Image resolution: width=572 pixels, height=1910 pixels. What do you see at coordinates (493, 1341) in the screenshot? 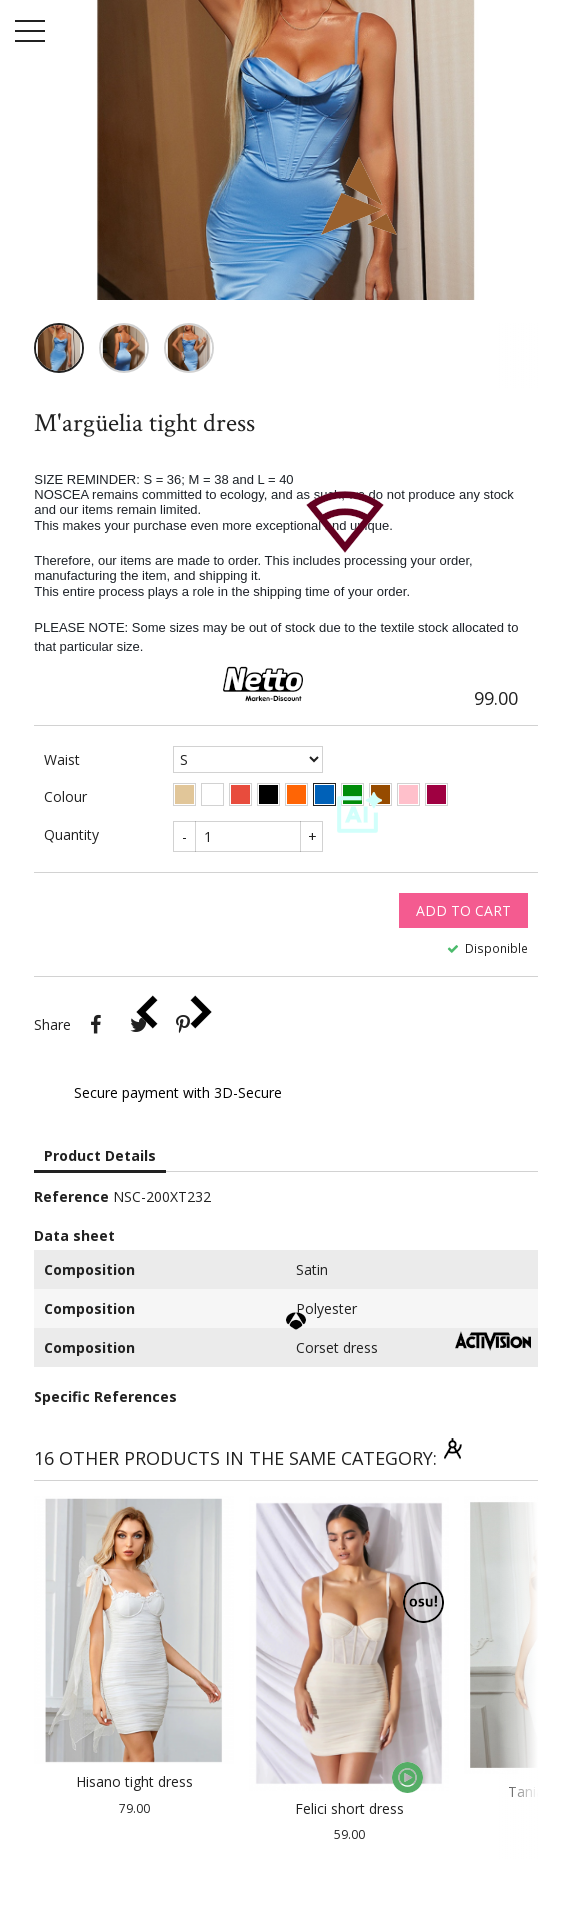
I see `activision company logo` at bounding box center [493, 1341].